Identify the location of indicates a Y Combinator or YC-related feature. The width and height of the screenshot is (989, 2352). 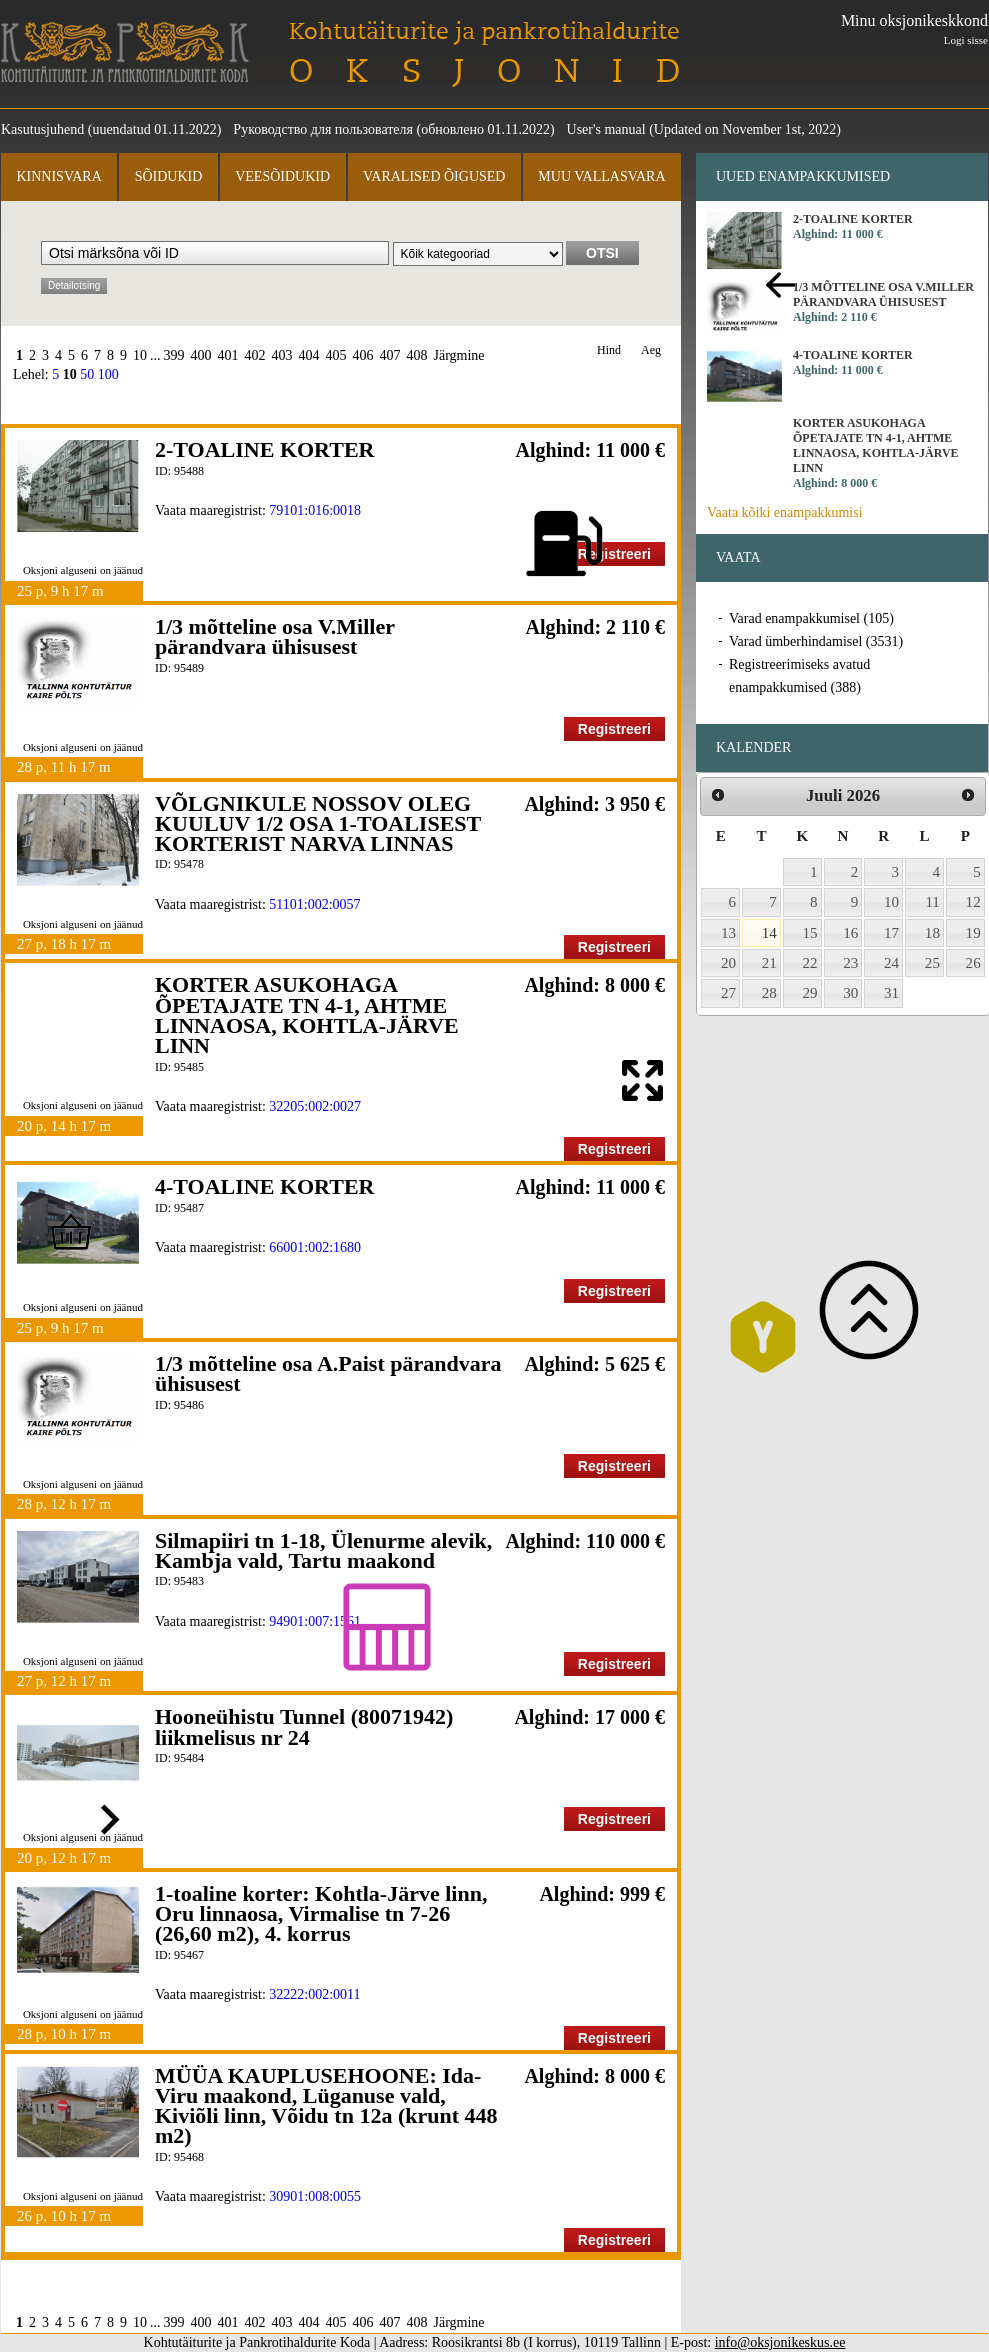
(763, 1337).